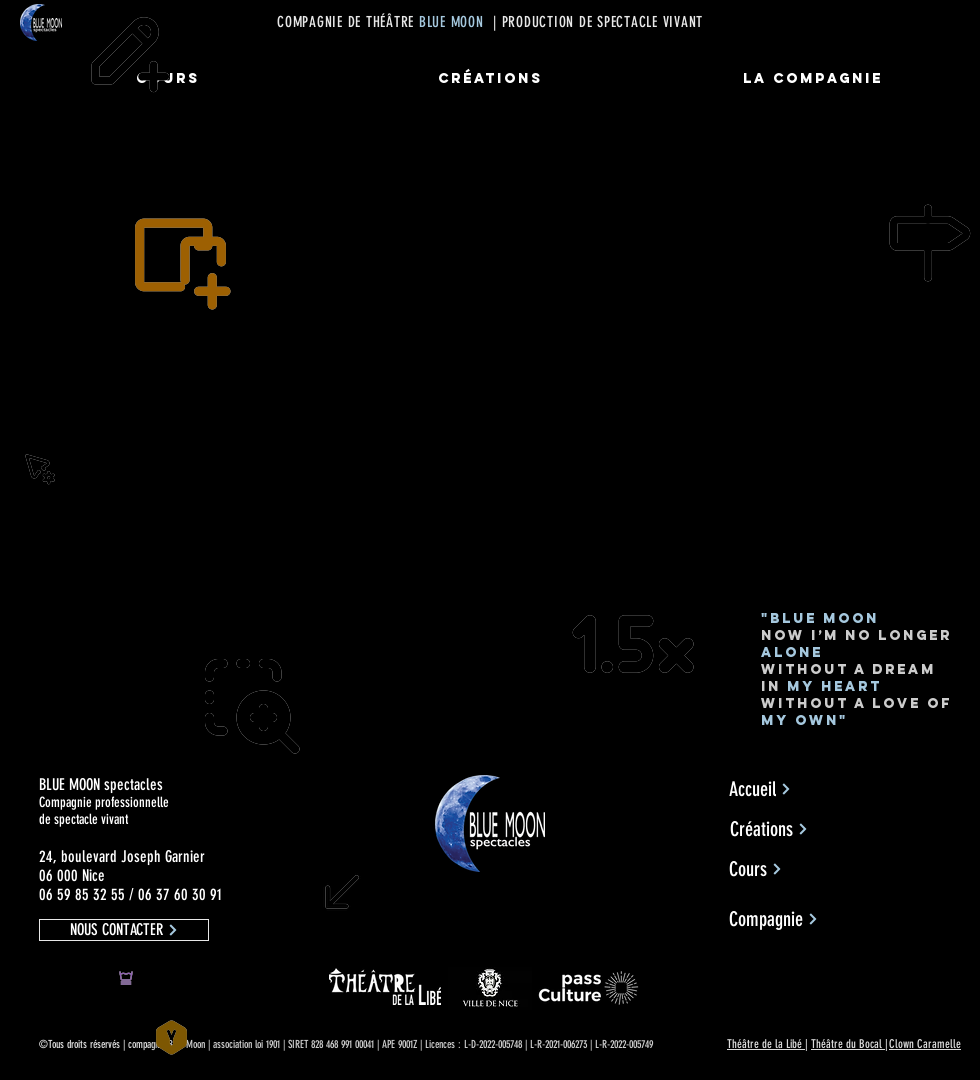 The width and height of the screenshot is (980, 1080). What do you see at coordinates (126, 49) in the screenshot?
I see `create a new note or document` at bounding box center [126, 49].